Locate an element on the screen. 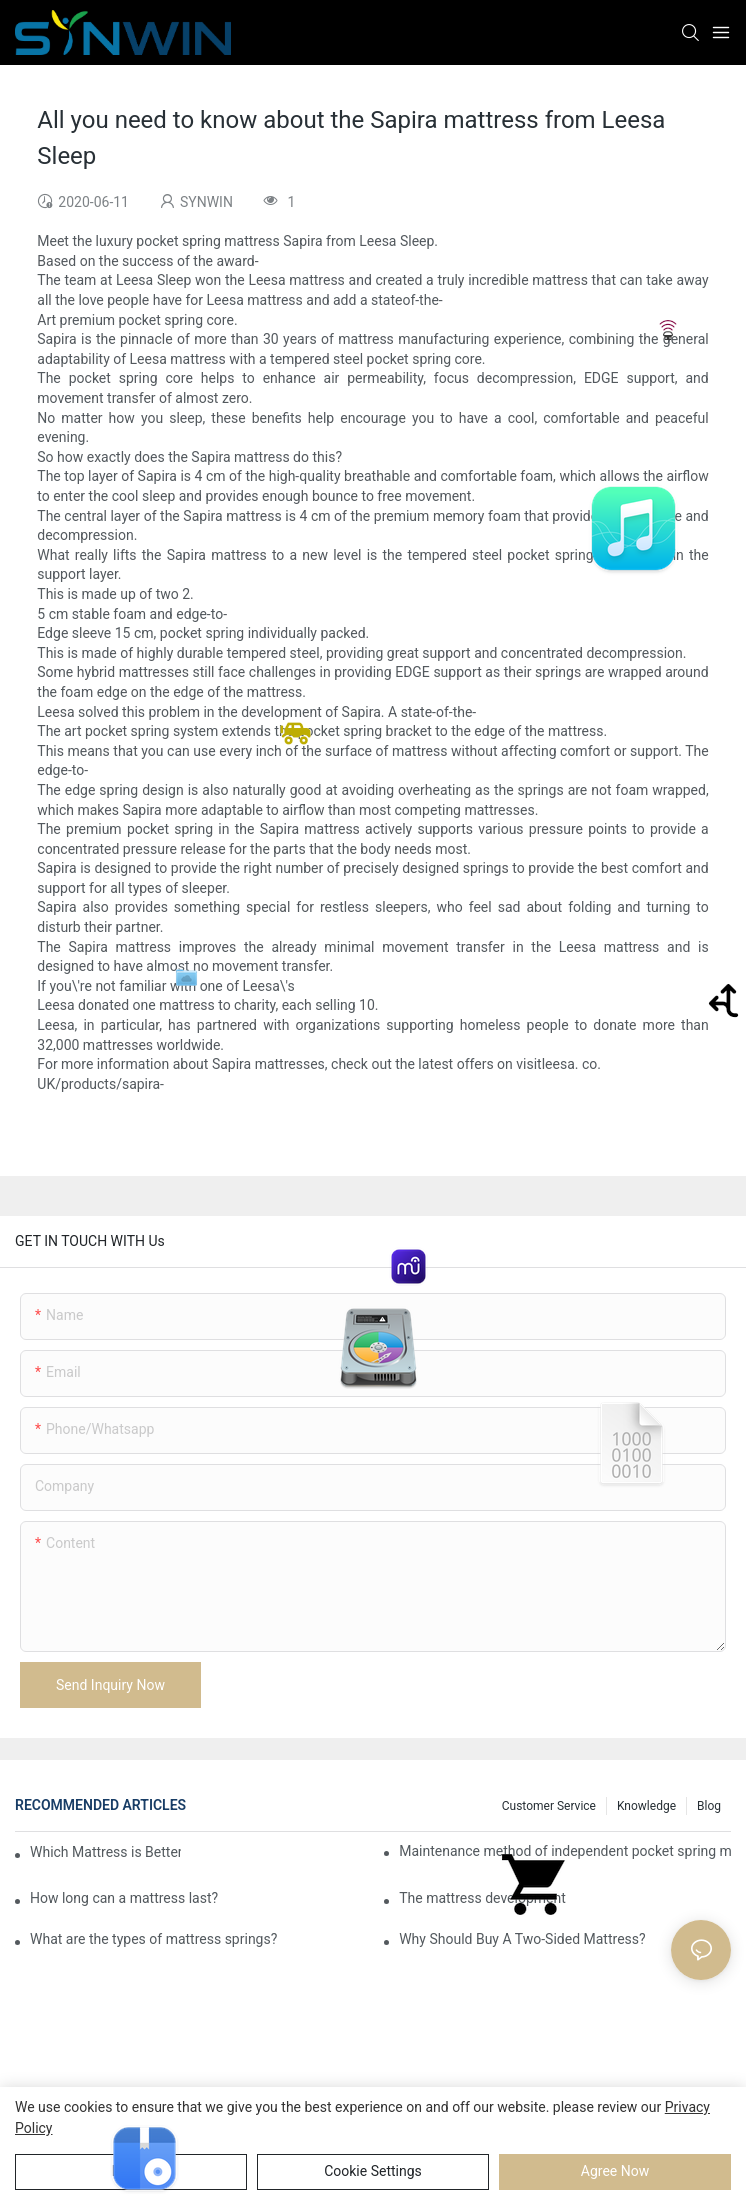 This screenshot has height=2200, width=746. view disk partitions on a multi-partition drive is located at coordinates (378, 1347).